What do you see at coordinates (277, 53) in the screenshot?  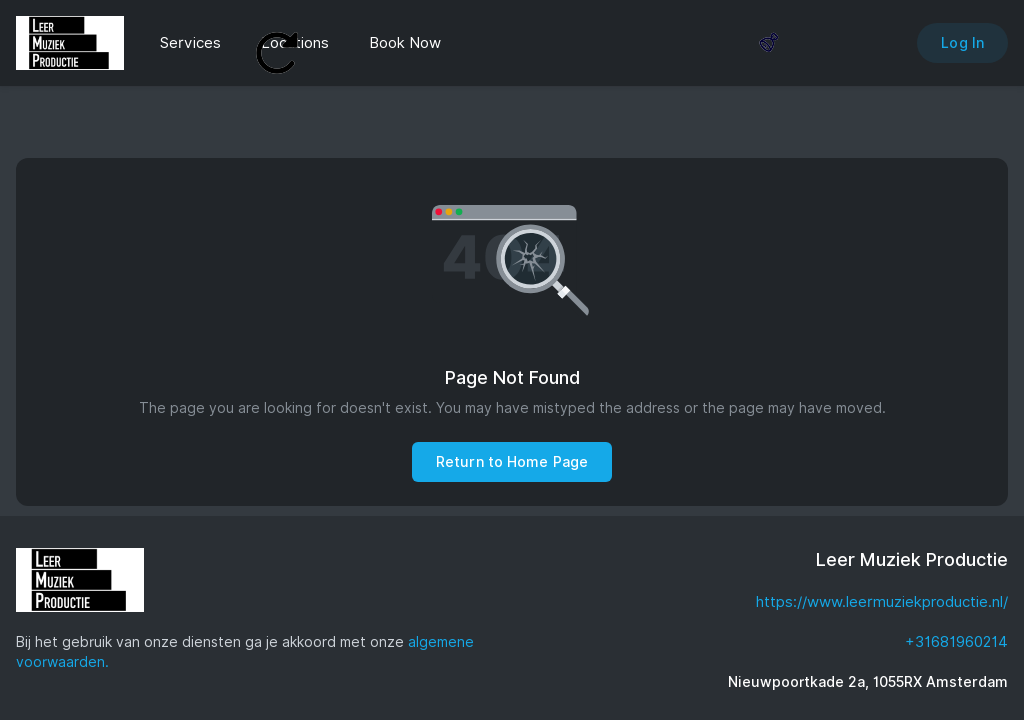 I see `redo the last undone action` at bounding box center [277, 53].